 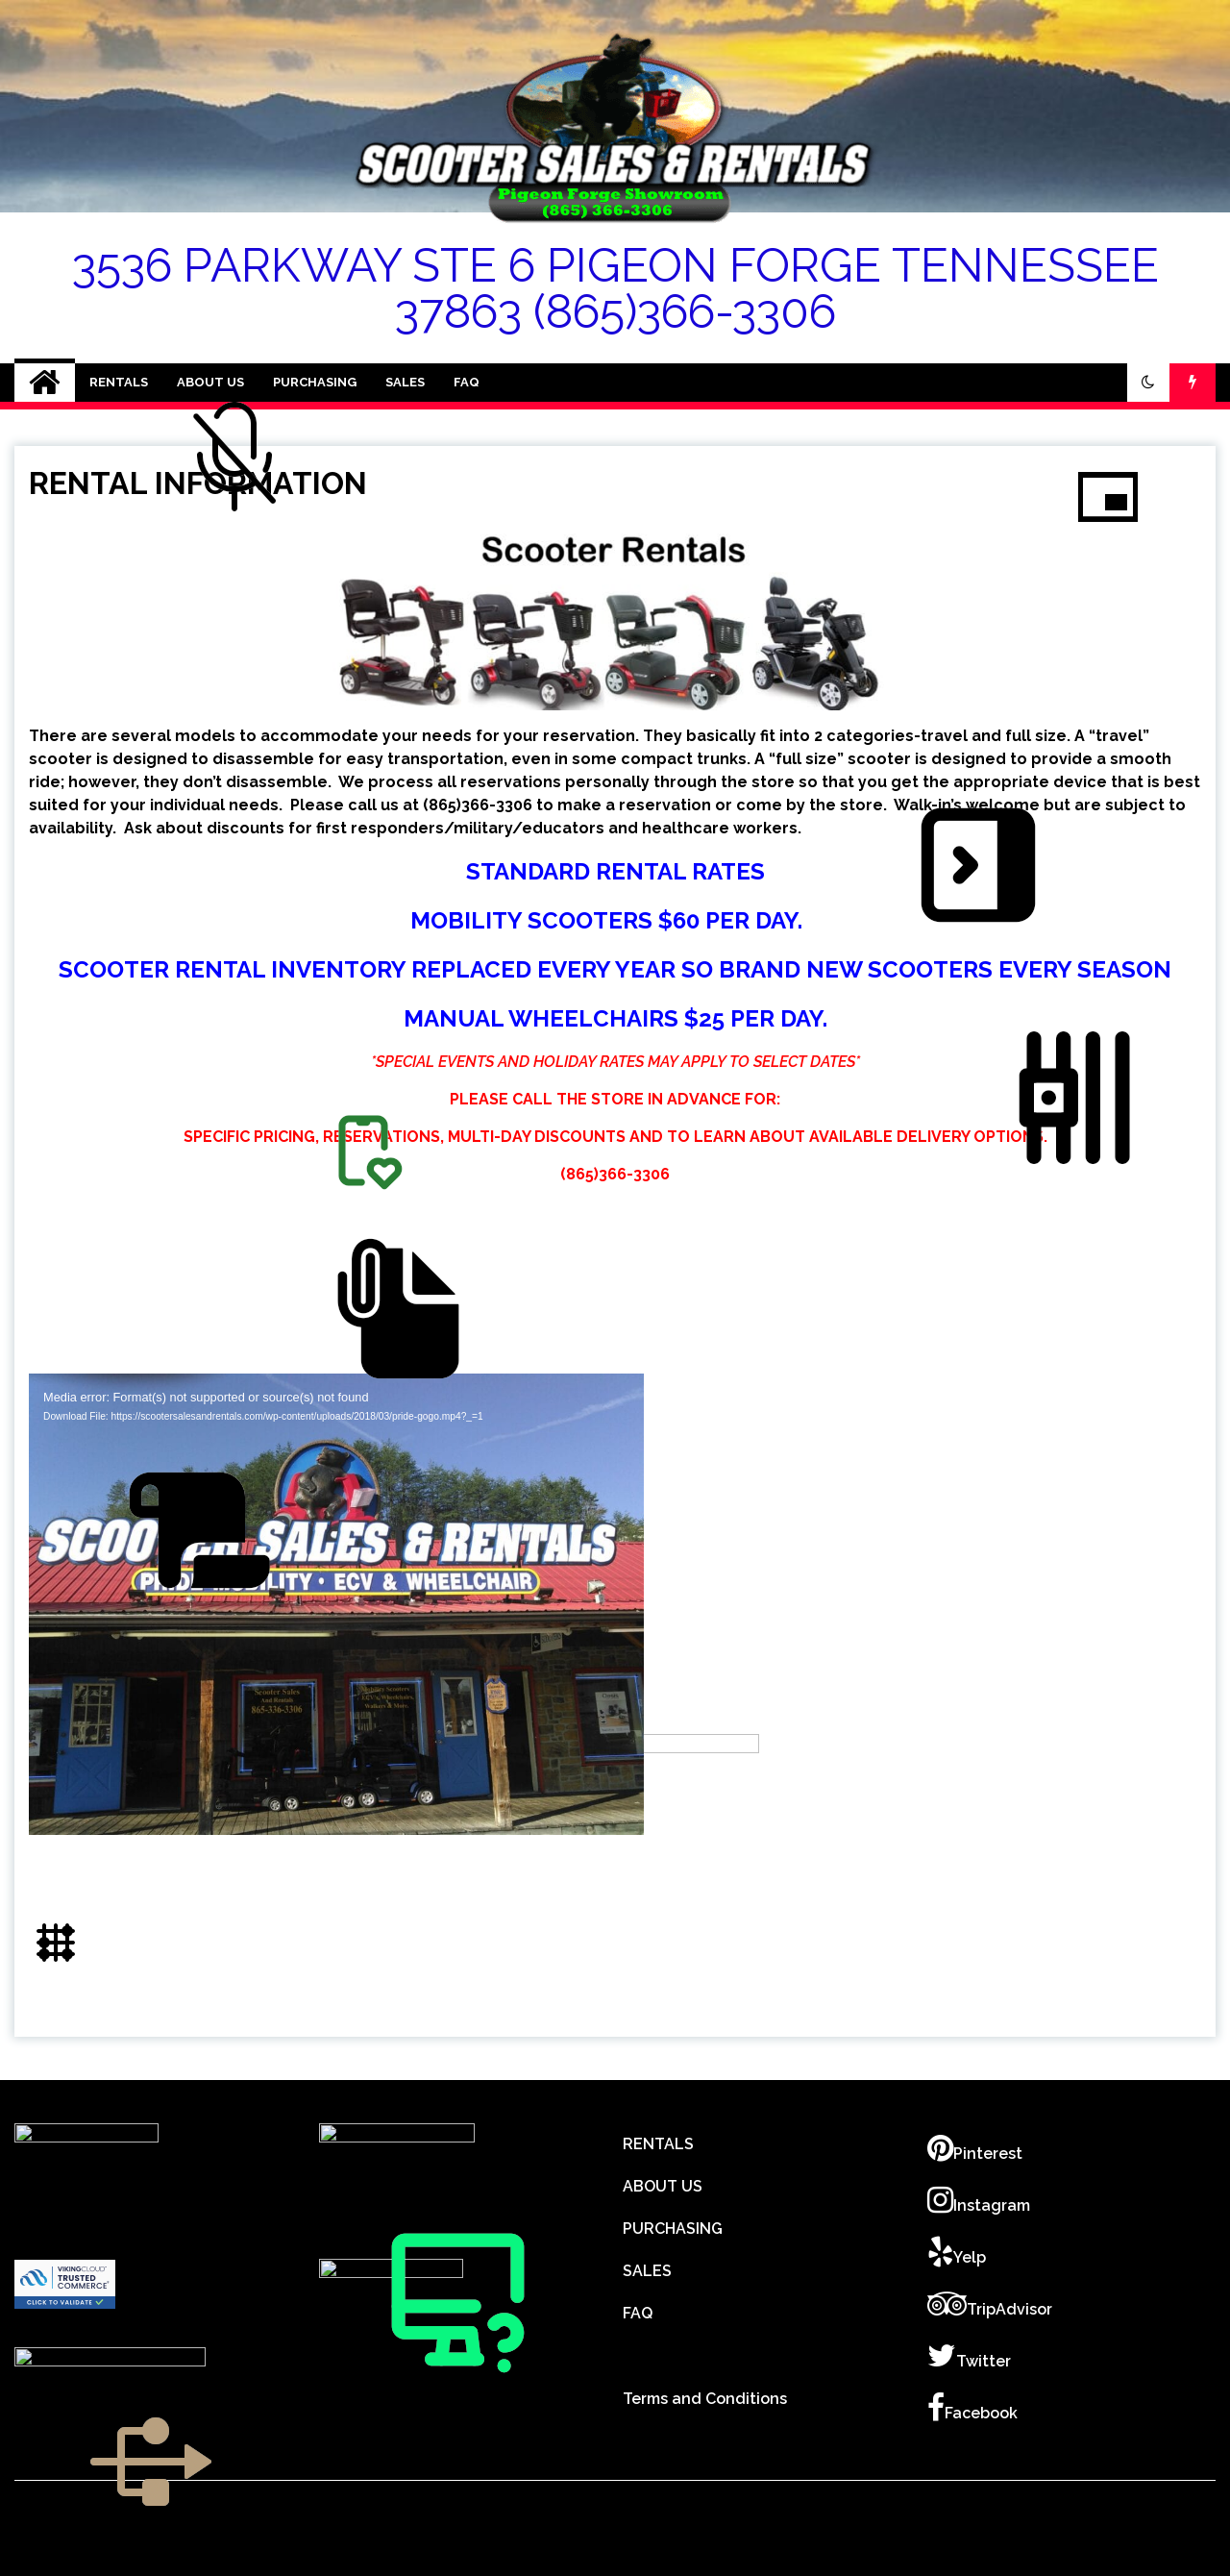 What do you see at coordinates (978, 865) in the screenshot?
I see `collapse the right sidebar panel` at bounding box center [978, 865].